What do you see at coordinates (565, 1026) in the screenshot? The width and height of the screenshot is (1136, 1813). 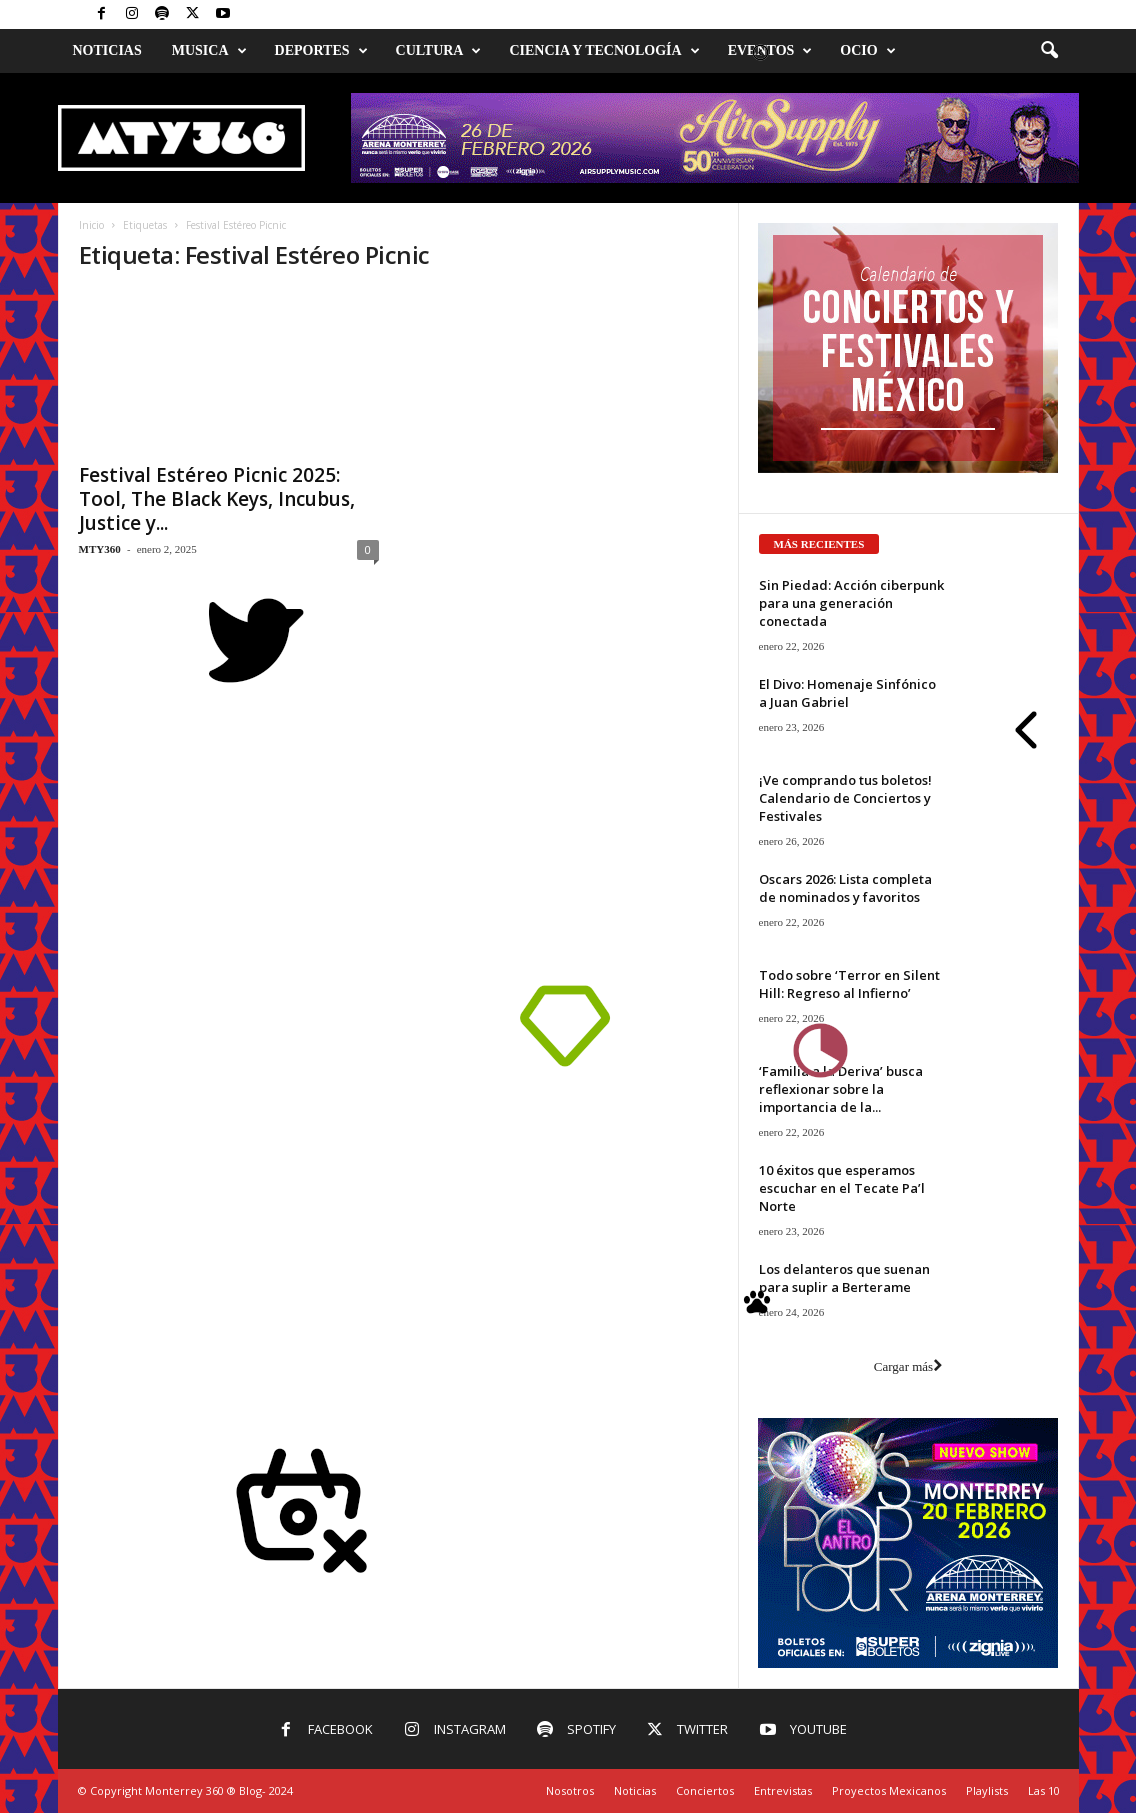 I see `open Sketch design app` at bounding box center [565, 1026].